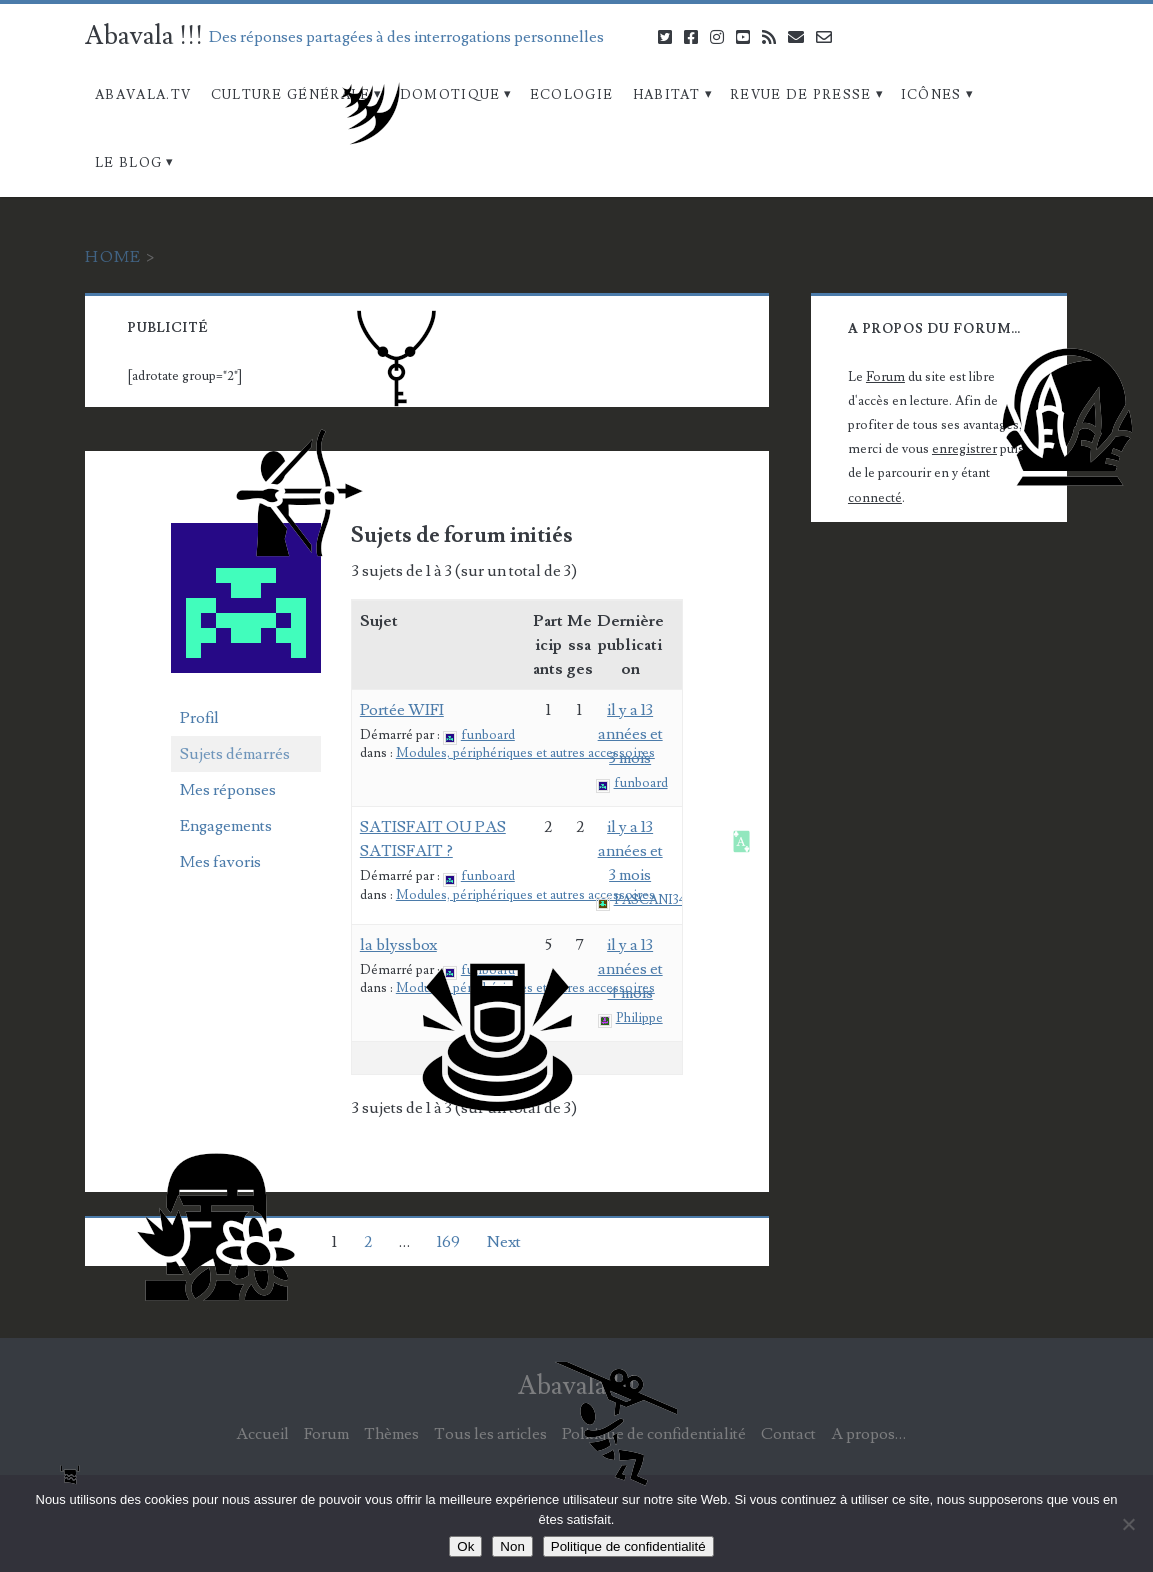  What do you see at coordinates (216, 1224) in the screenshot?
I see `memorial or cemetery location marker` at bounding box center [216, 1224].